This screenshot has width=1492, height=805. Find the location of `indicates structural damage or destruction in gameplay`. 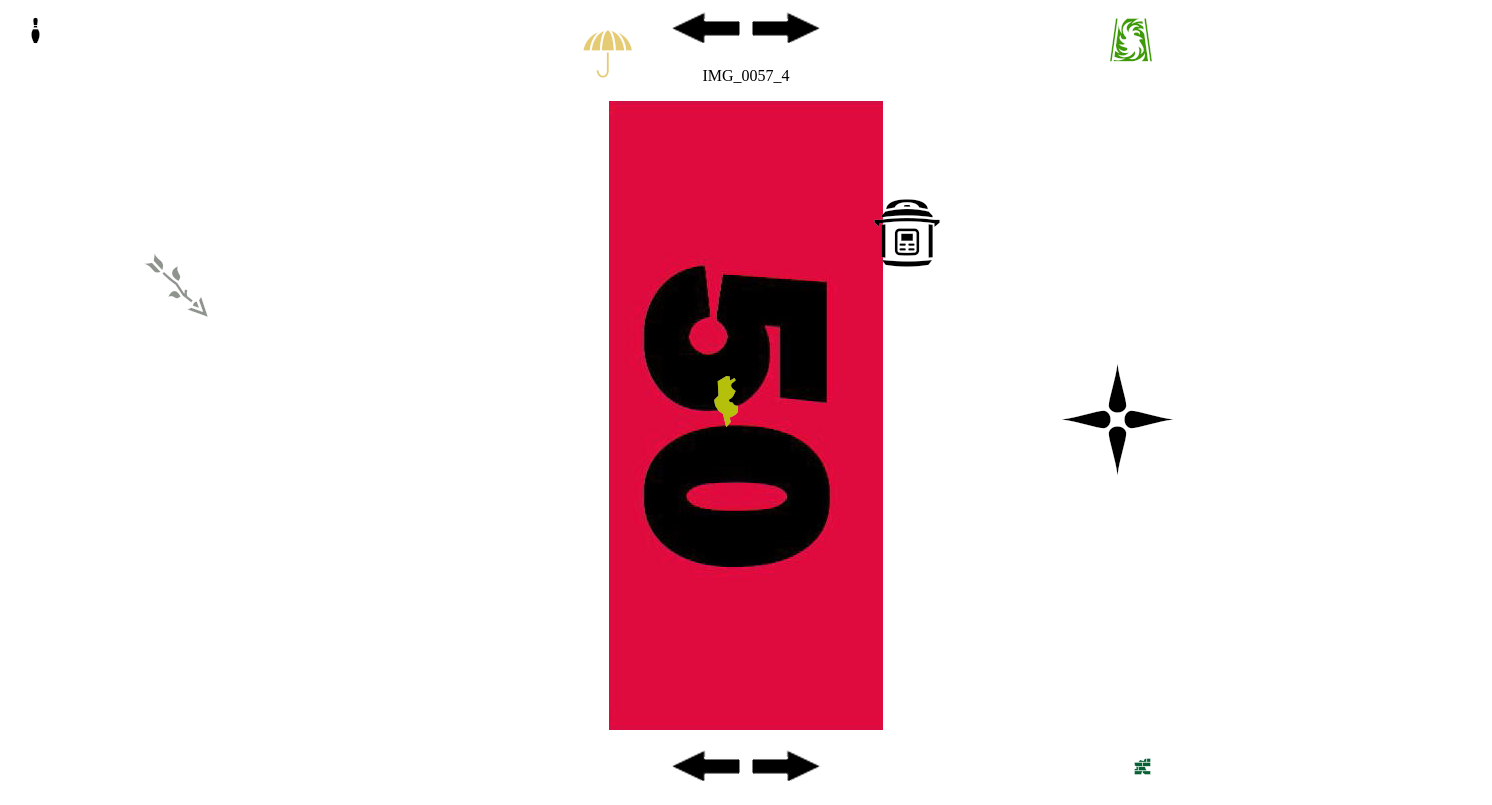

indicates structural damage or destruction in gameplay is located at coordinates (1142, 766).